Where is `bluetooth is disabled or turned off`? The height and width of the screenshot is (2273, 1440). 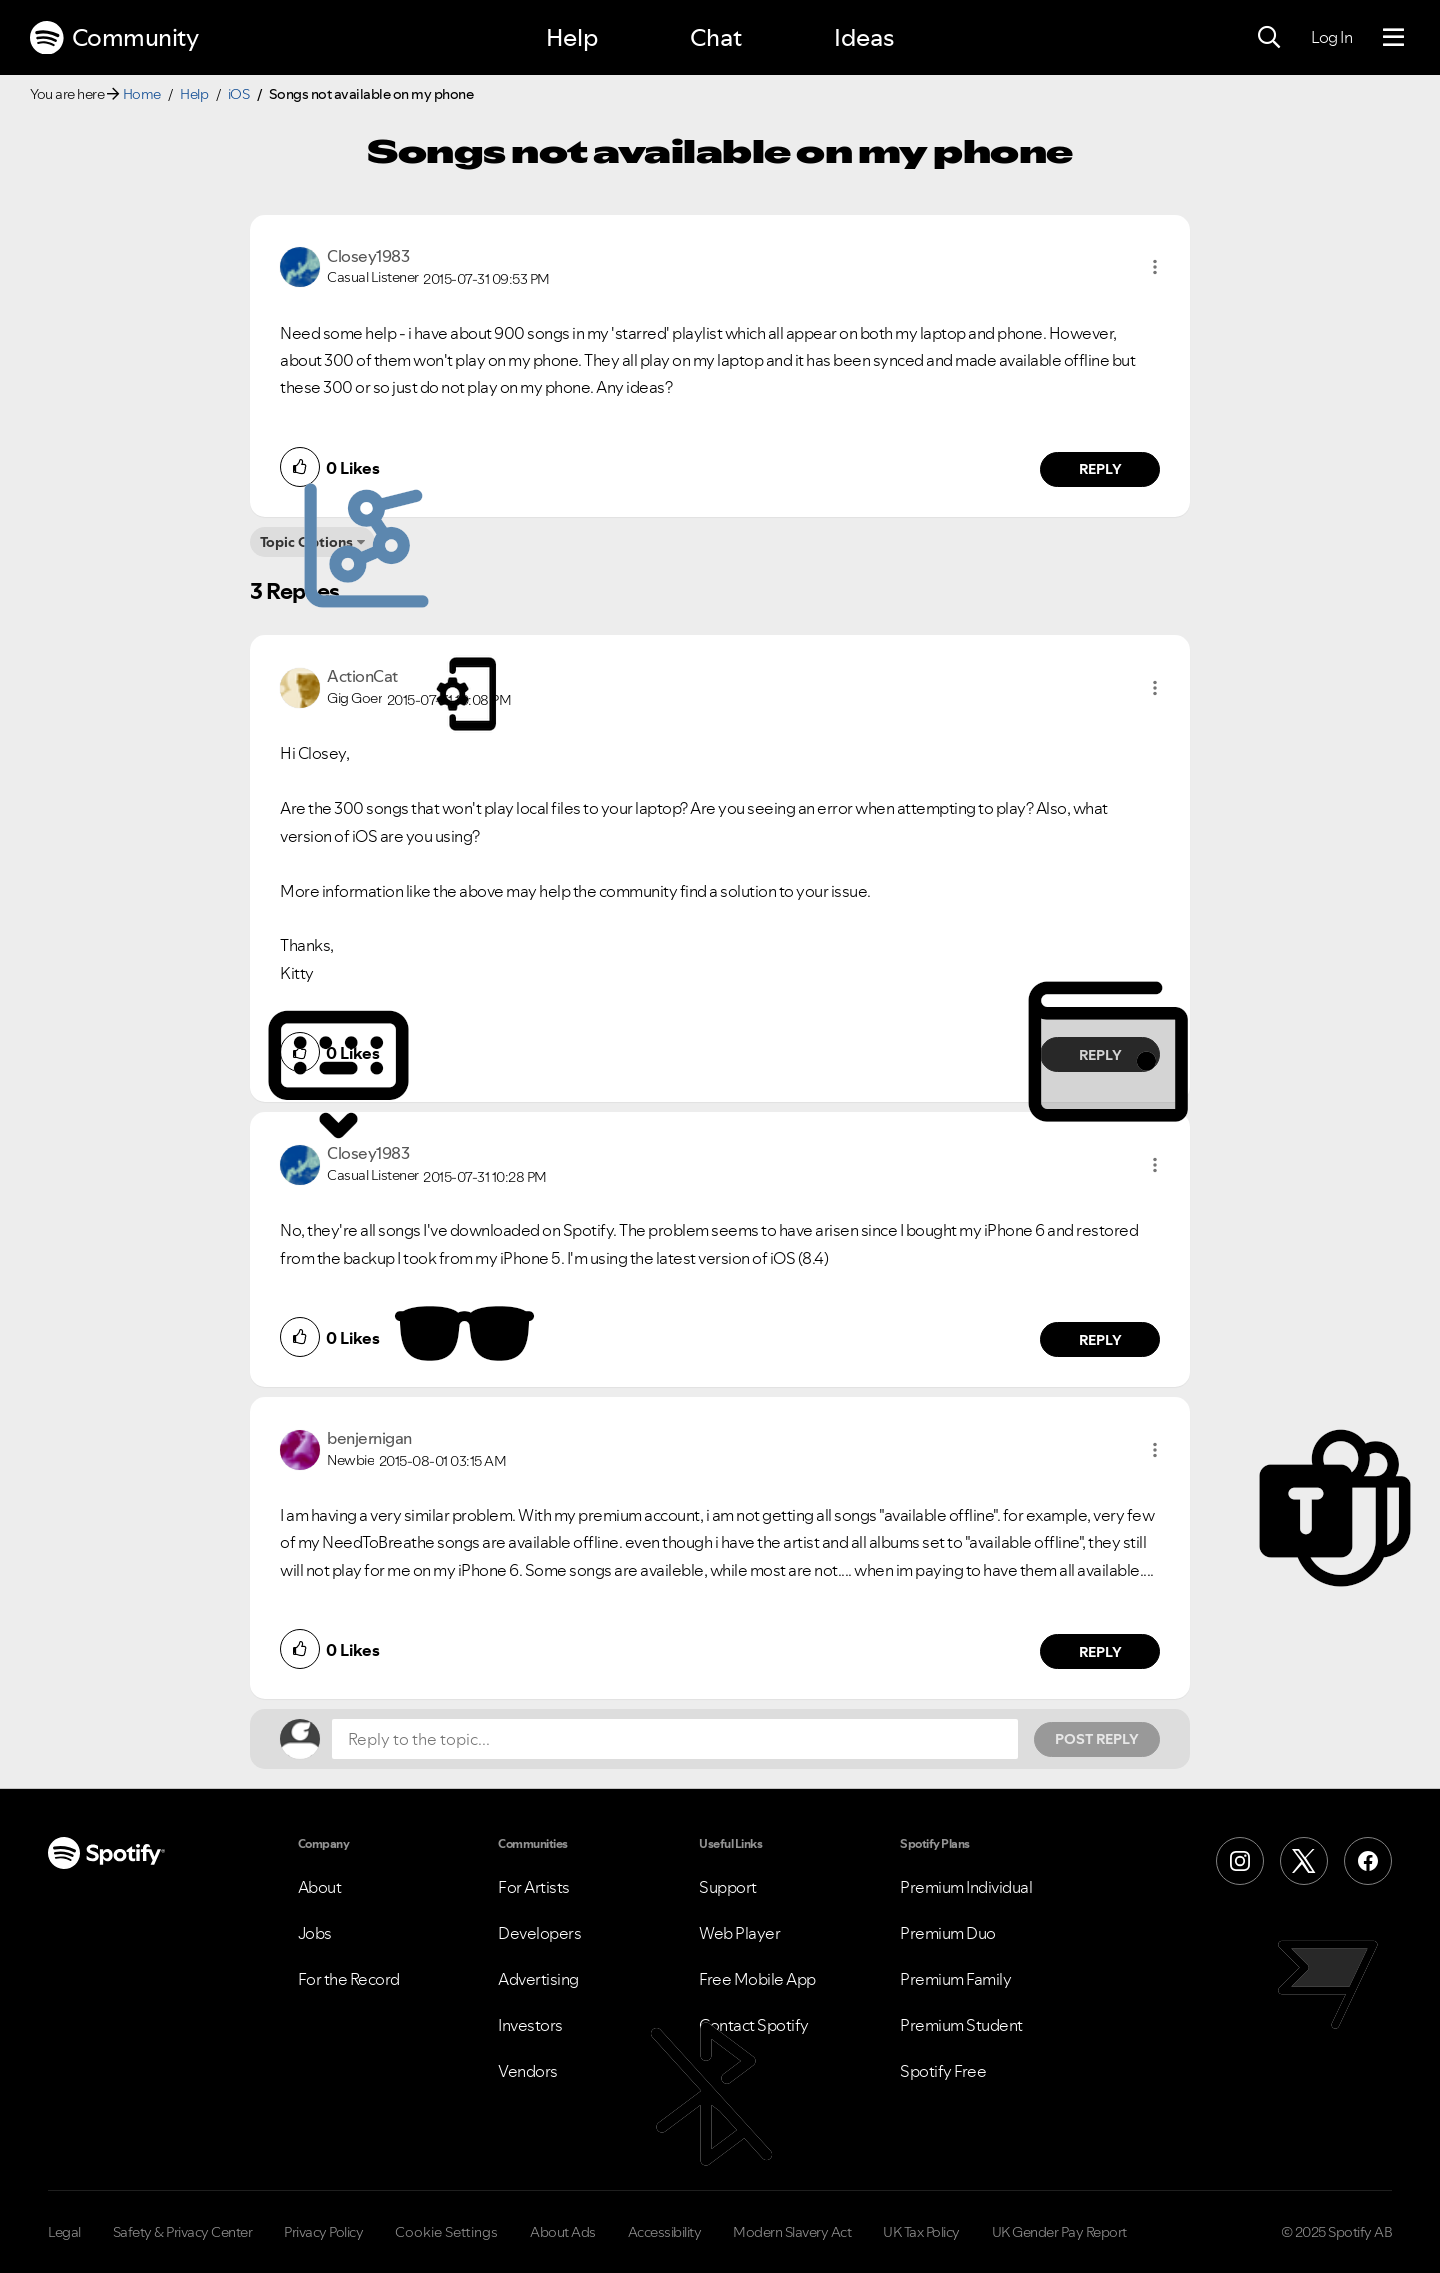
bluetooth is disabled or turned off is located at coordinates (706, 2094).